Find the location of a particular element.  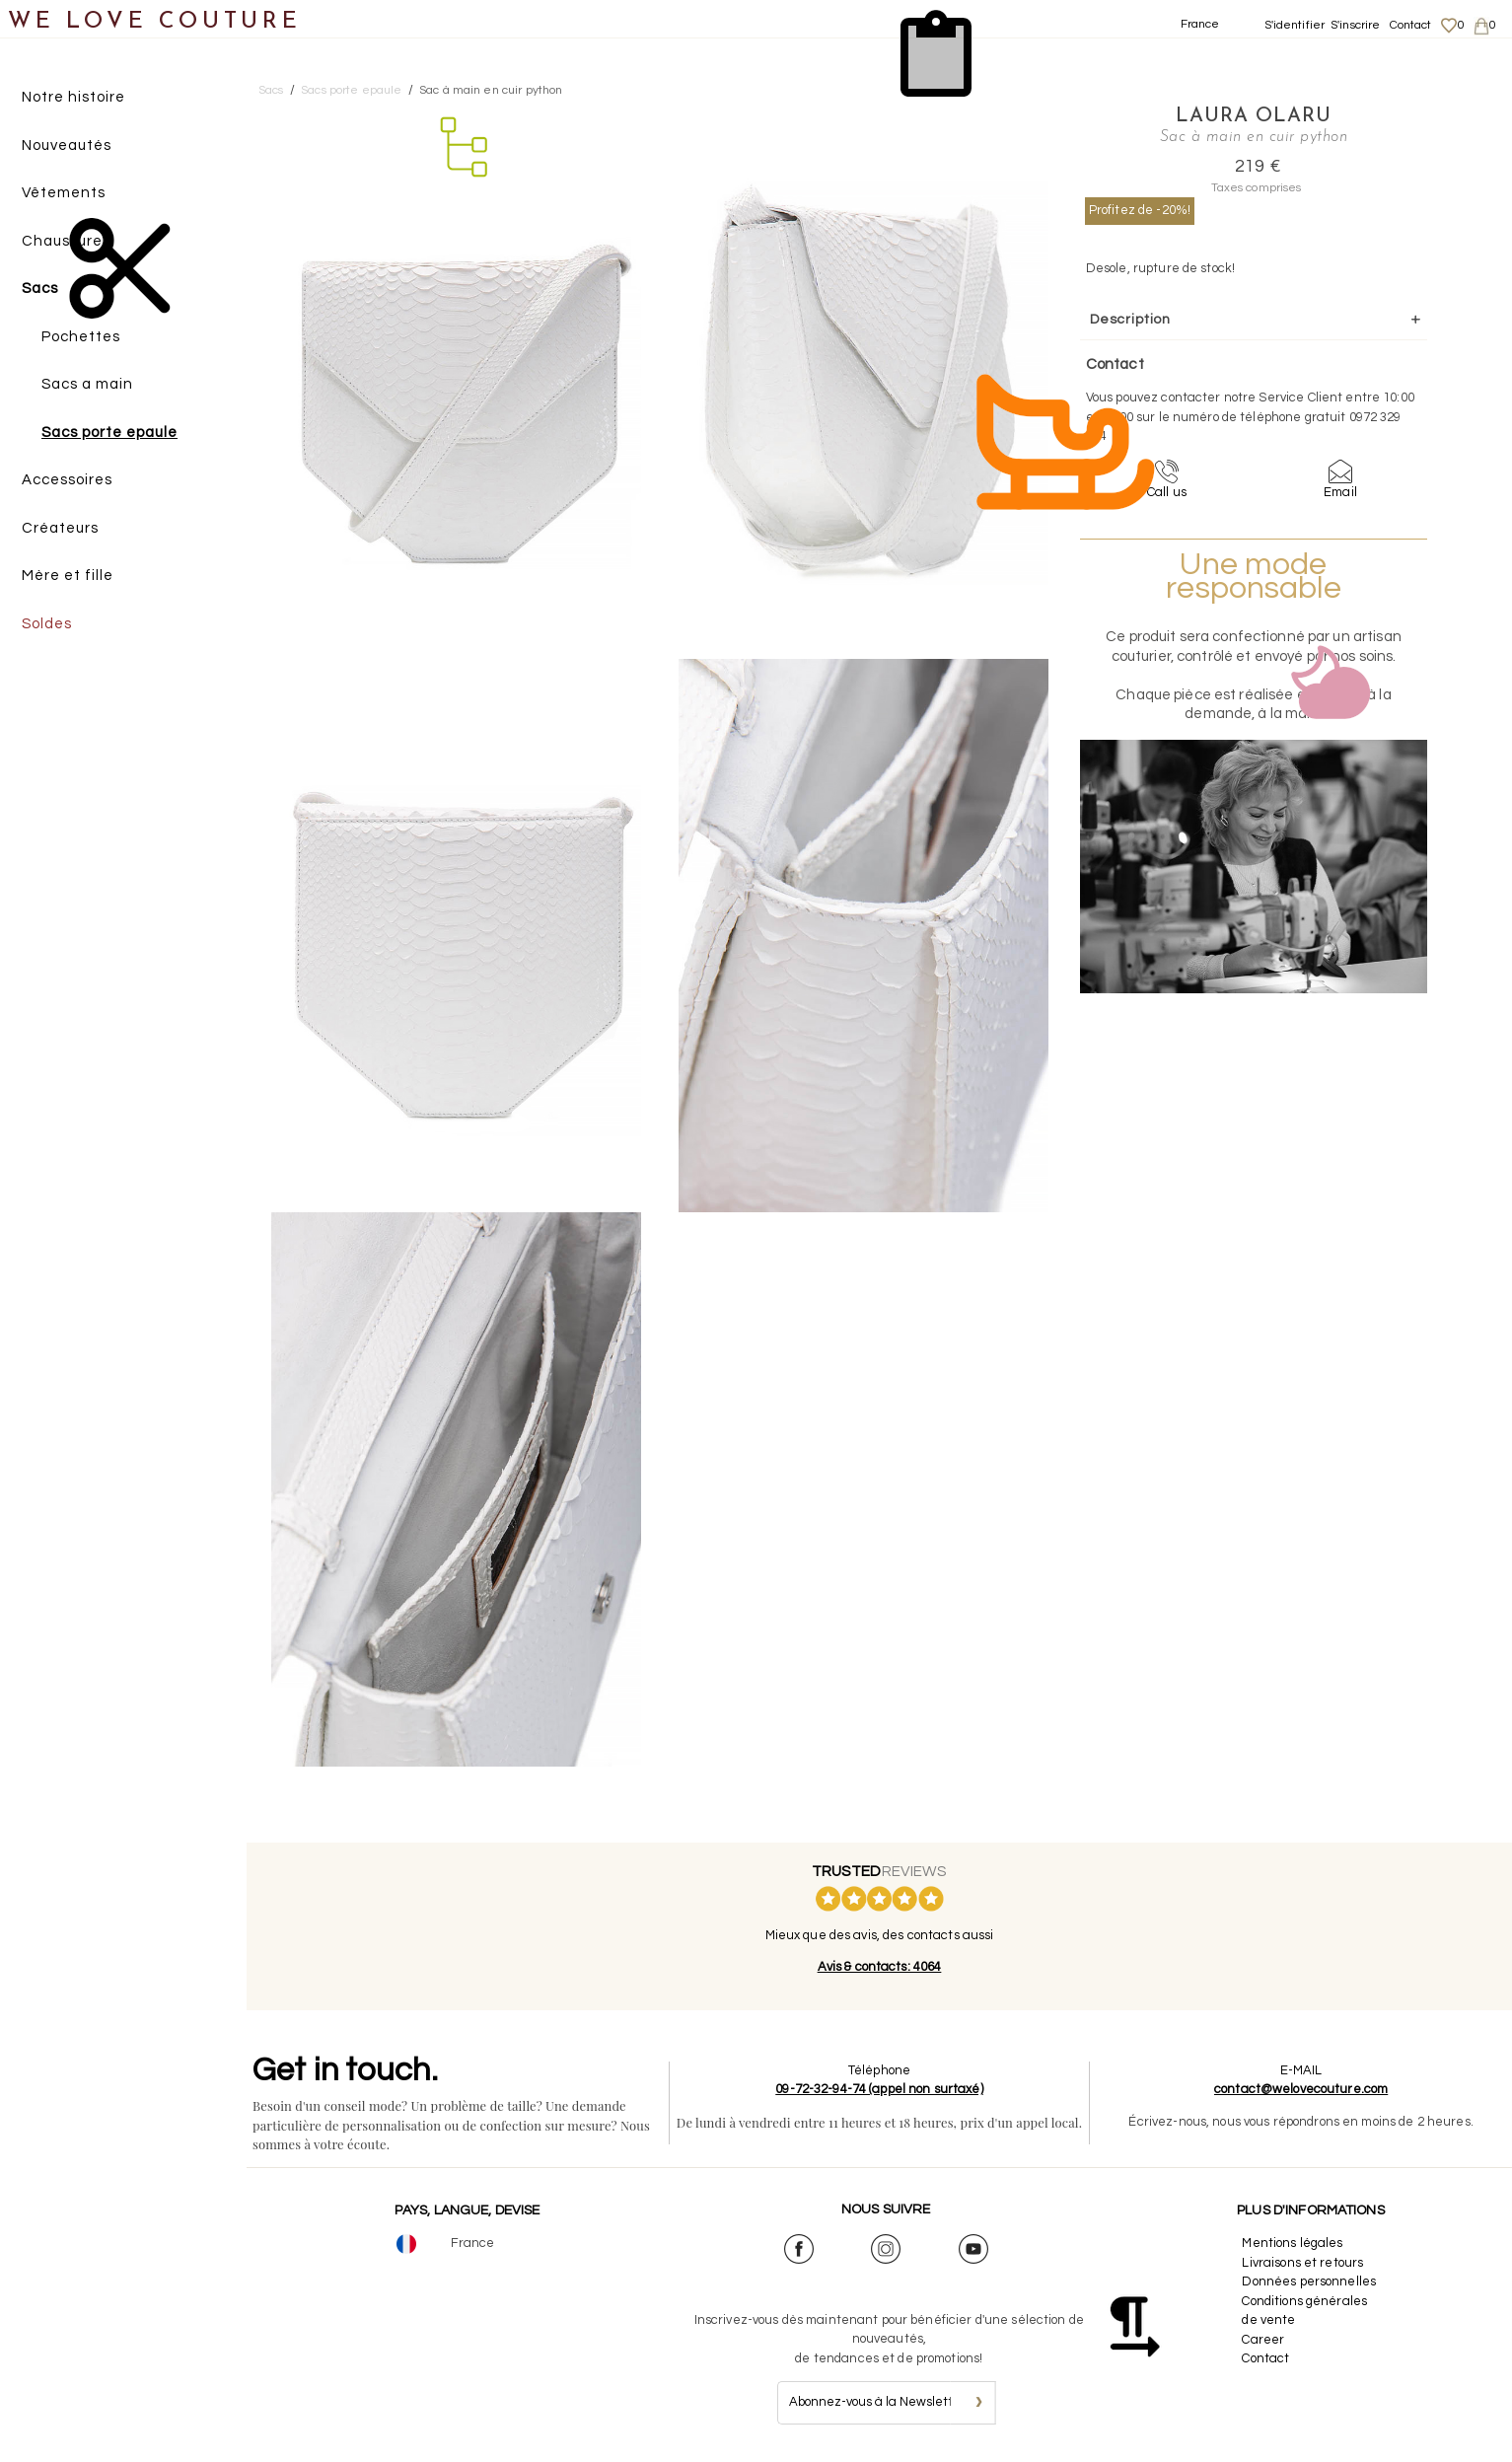

seasonal holiday theme or decoration is located at coordinates (1061, 442).